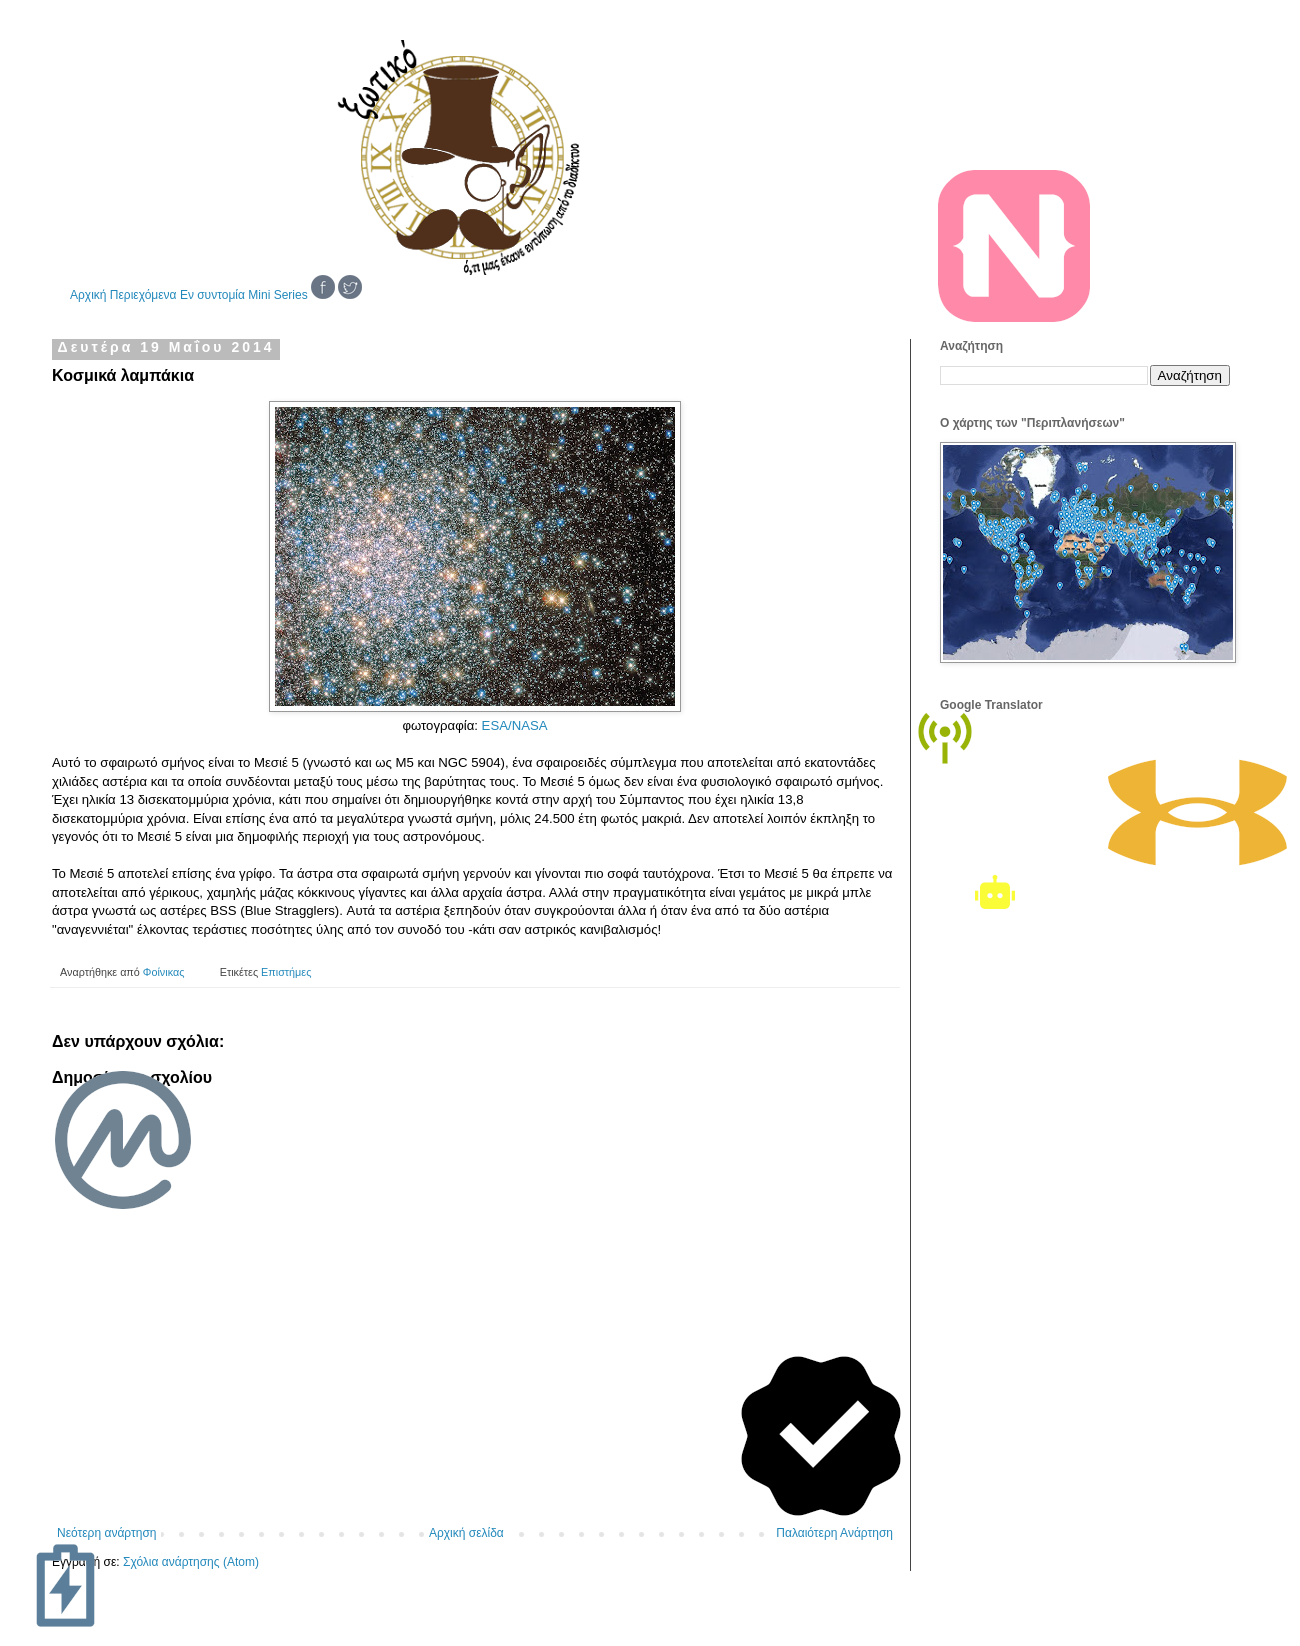 This screenshot has height=1646, width=1300. I want to click on start a live broadcast or stream, so click(945, 737).